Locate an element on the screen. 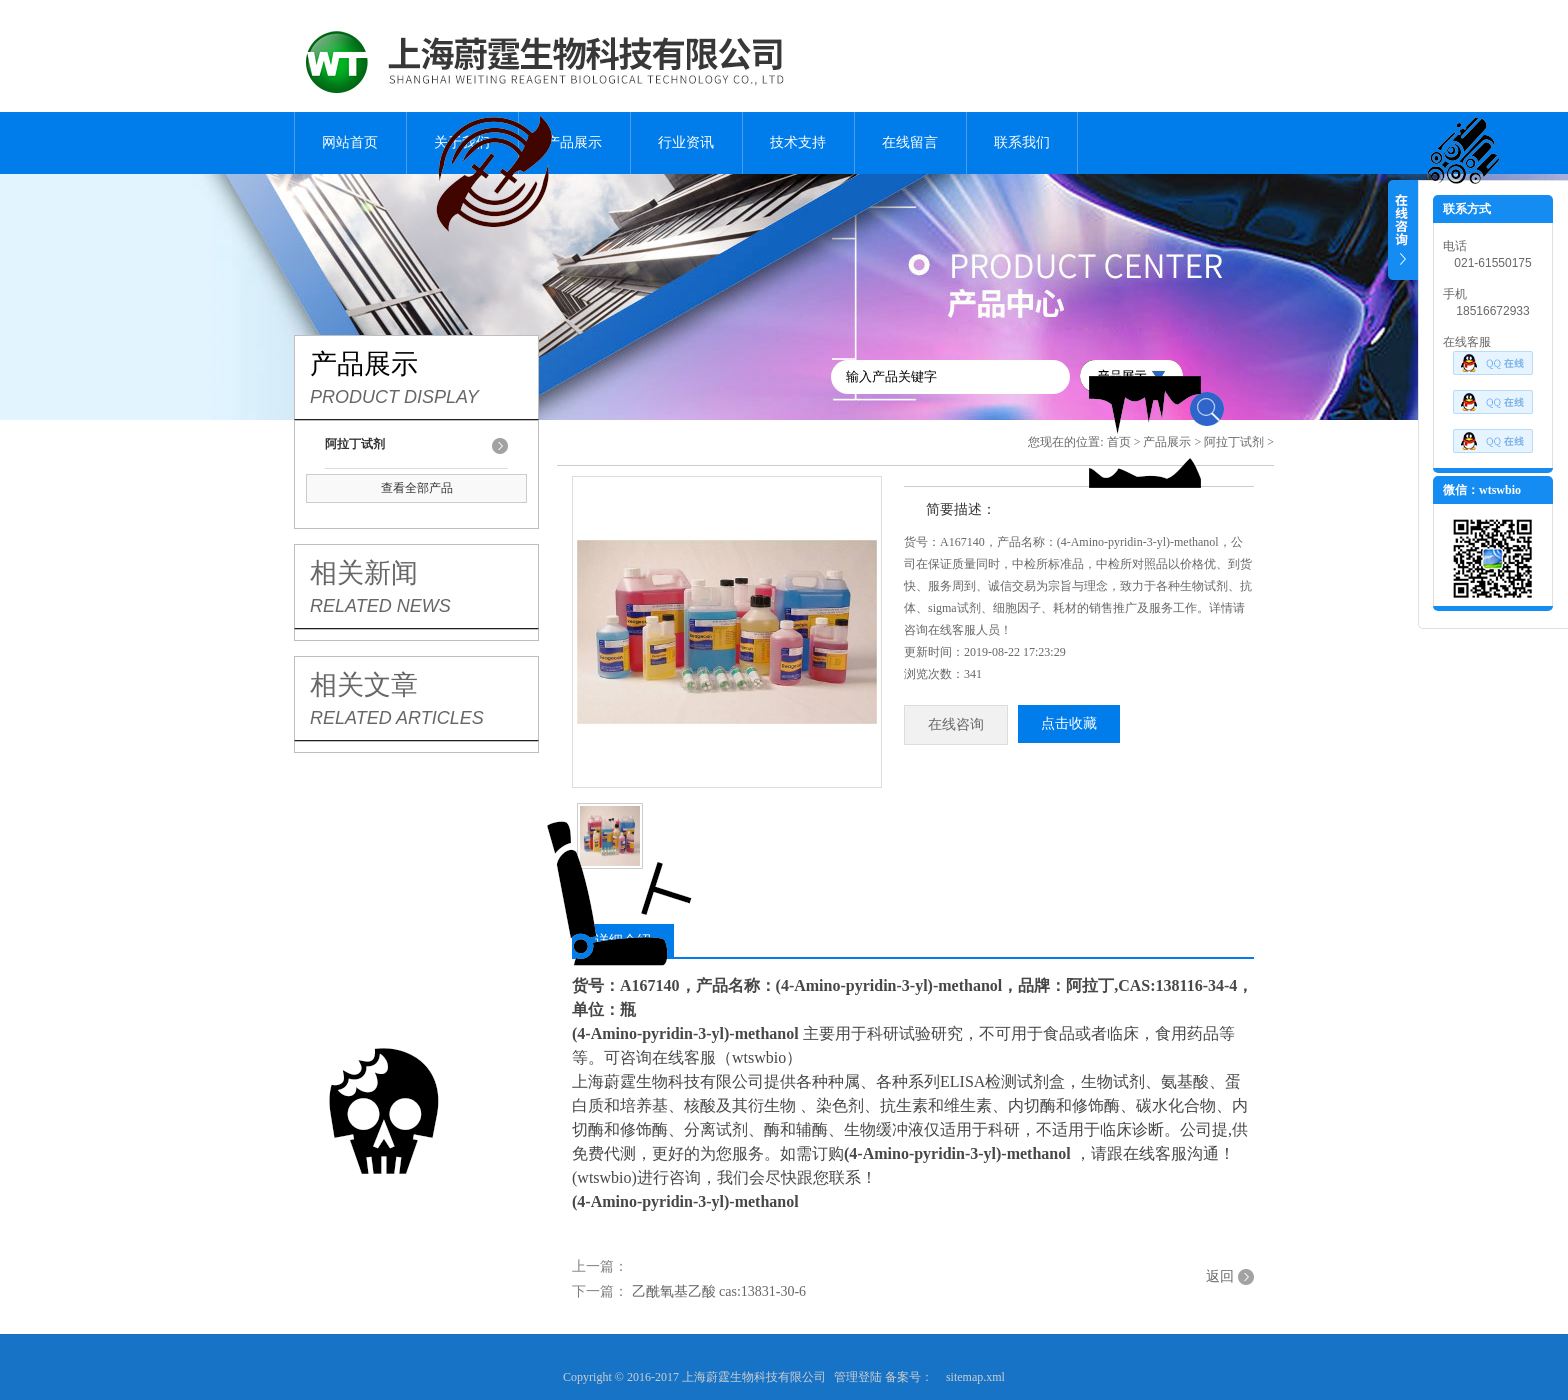 Image resolution: width=1568 pixels, height=1400 pixels. indicates a defeated enemy or death state is located at coordinates (382, 1112).